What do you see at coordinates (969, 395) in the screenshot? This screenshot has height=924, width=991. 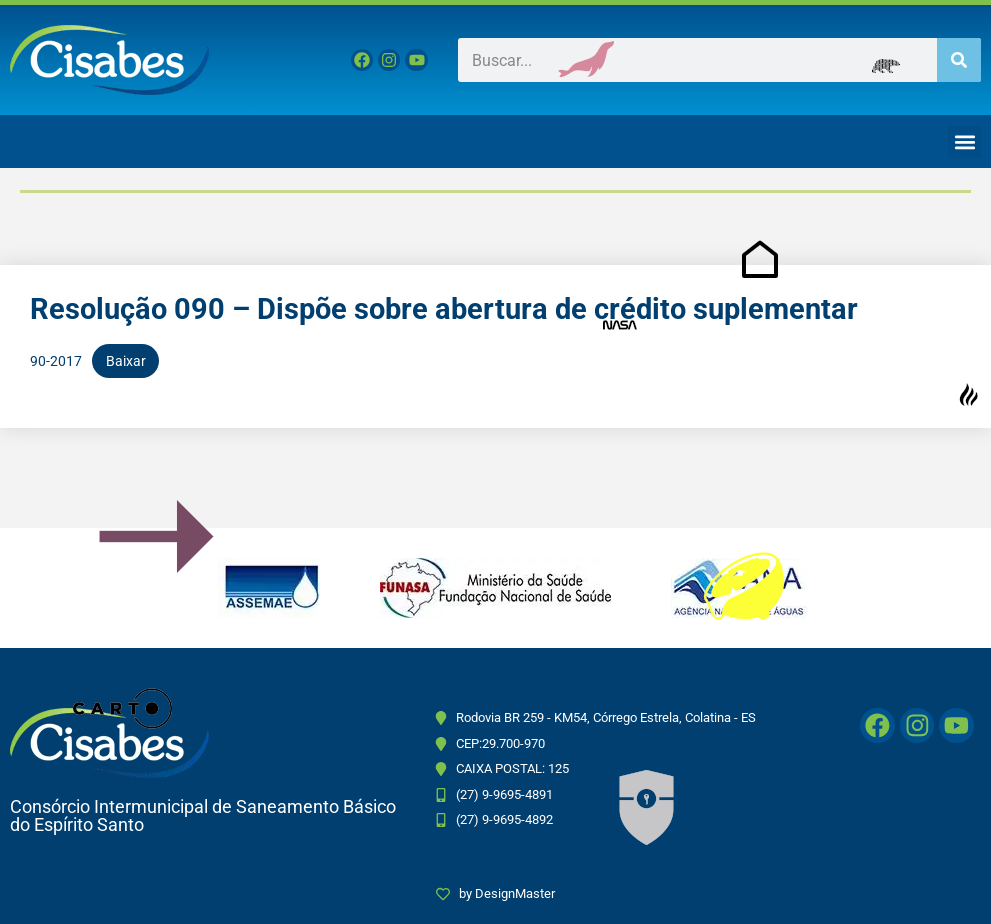 I see `indicates hot or trending content` at bounding box center [969, 395].